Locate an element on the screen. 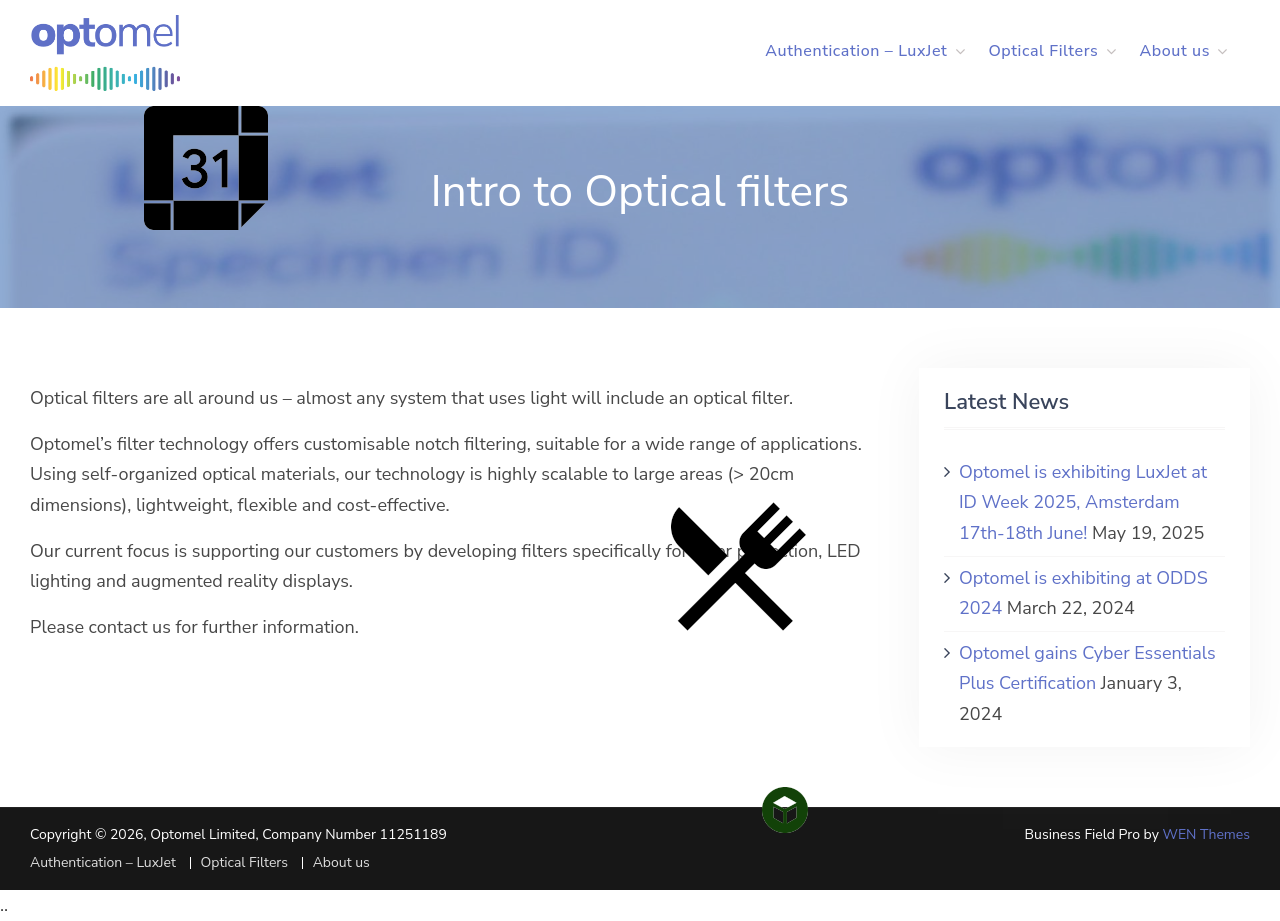 This screenshot has height=921, width=1280. open the mealie recipe manager app is located at coordinates (738, 566).